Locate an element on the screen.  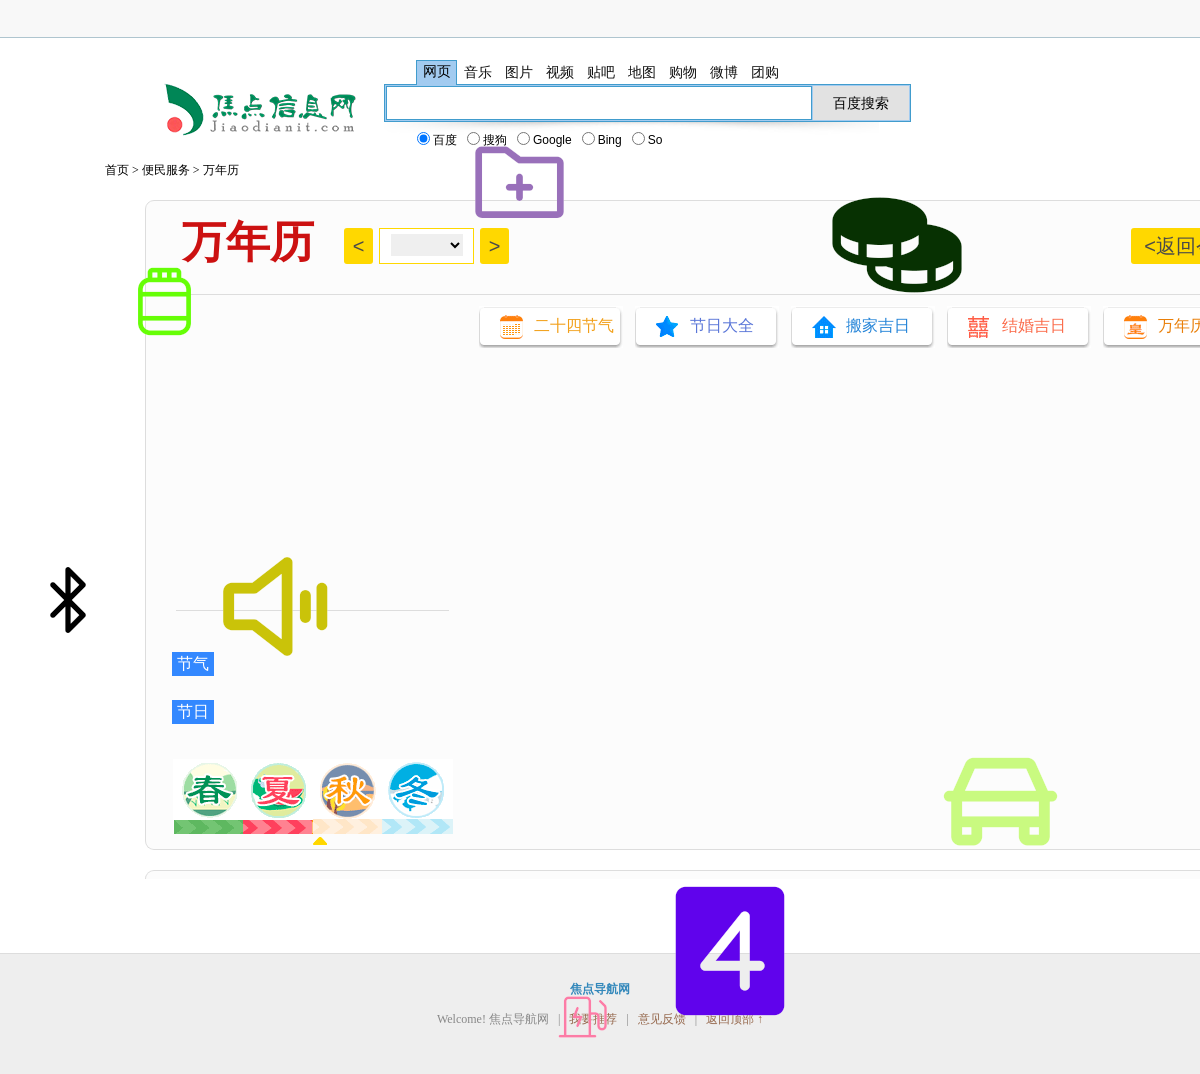
indicates step four in a multi-step process is located at coordinates (730, 951).